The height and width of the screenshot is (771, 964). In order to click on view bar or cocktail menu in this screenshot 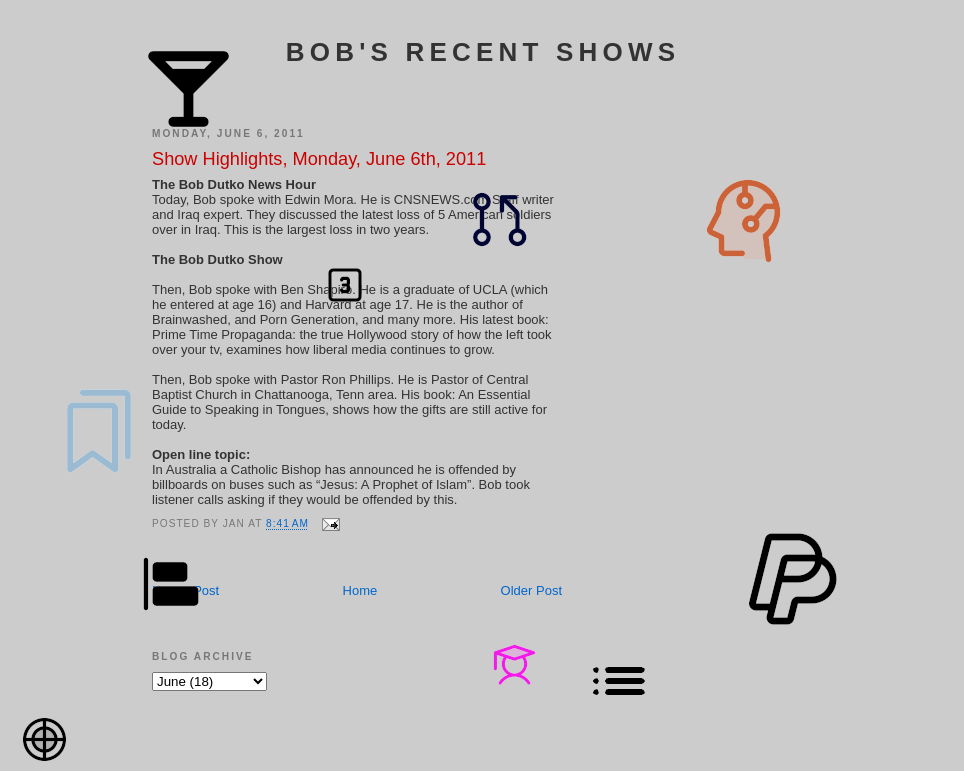, I will do `click(188, 86)`.